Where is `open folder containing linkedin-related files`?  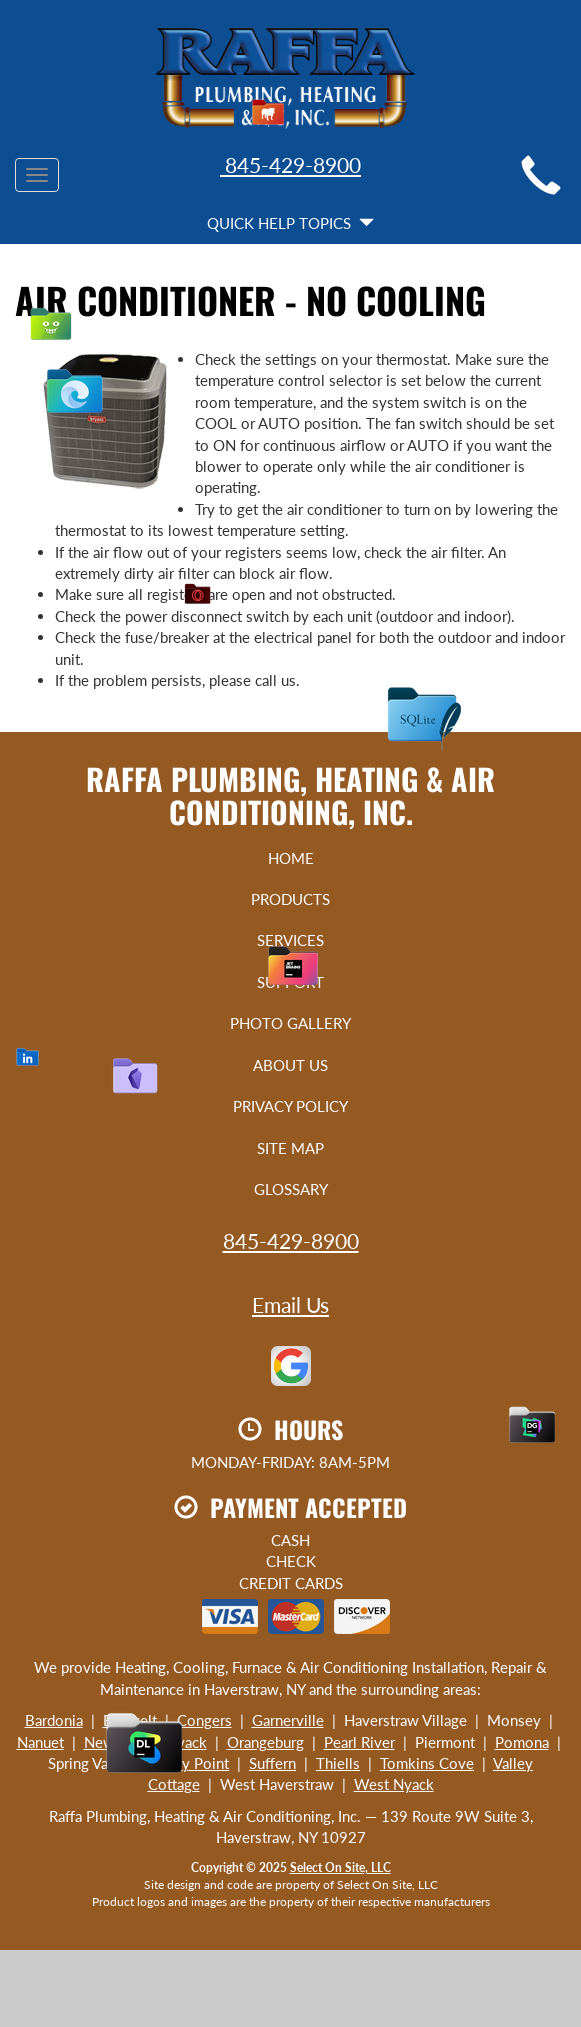 open folder containing linkedin-related files is located at coordinates (27, 1057).